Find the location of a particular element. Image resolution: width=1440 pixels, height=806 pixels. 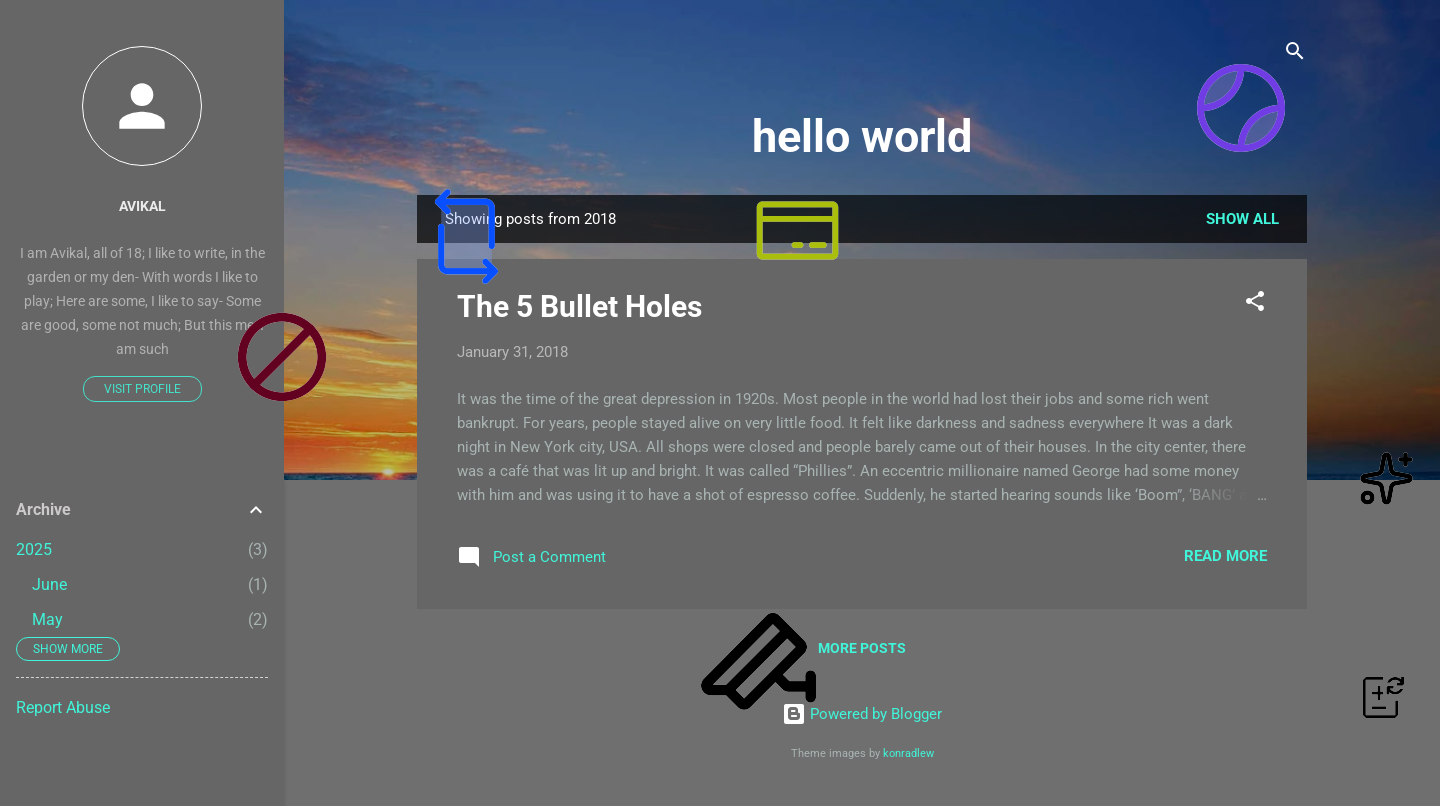

cancel or abort current action is located at coordinates (282, 357).